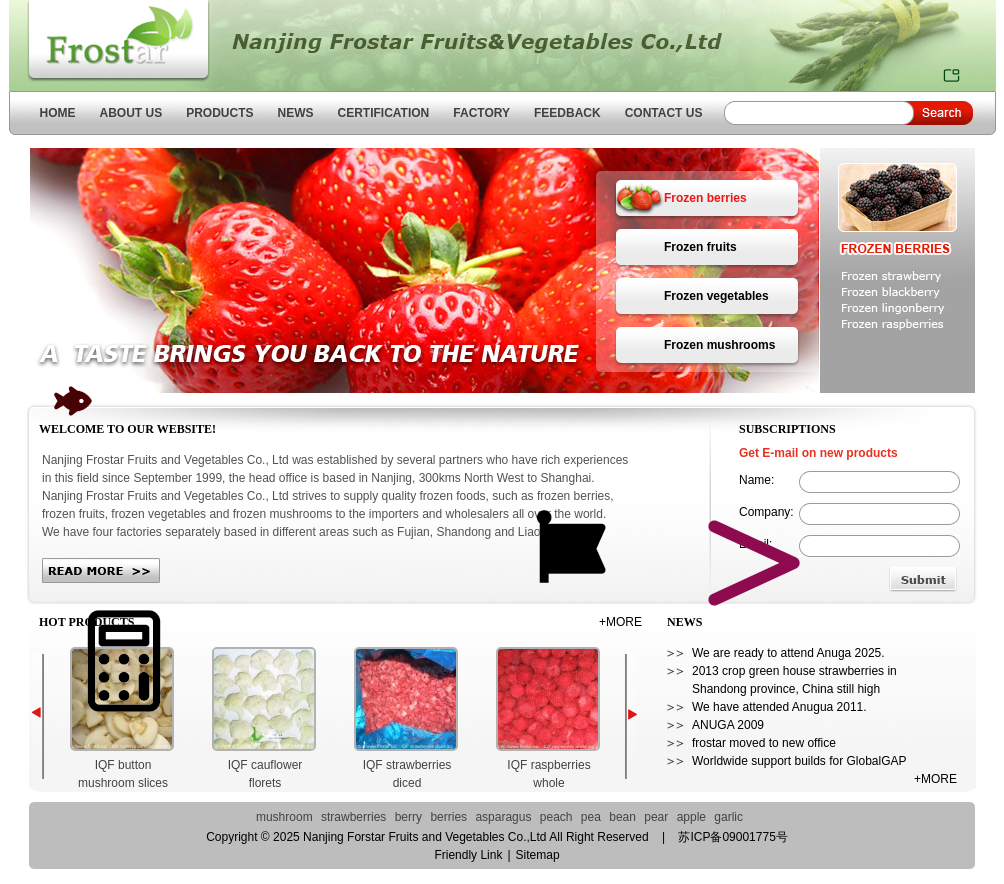  Describe the element at coordinates (571, 546) in the screenshot. I see `font awesome brand logo` at that location.